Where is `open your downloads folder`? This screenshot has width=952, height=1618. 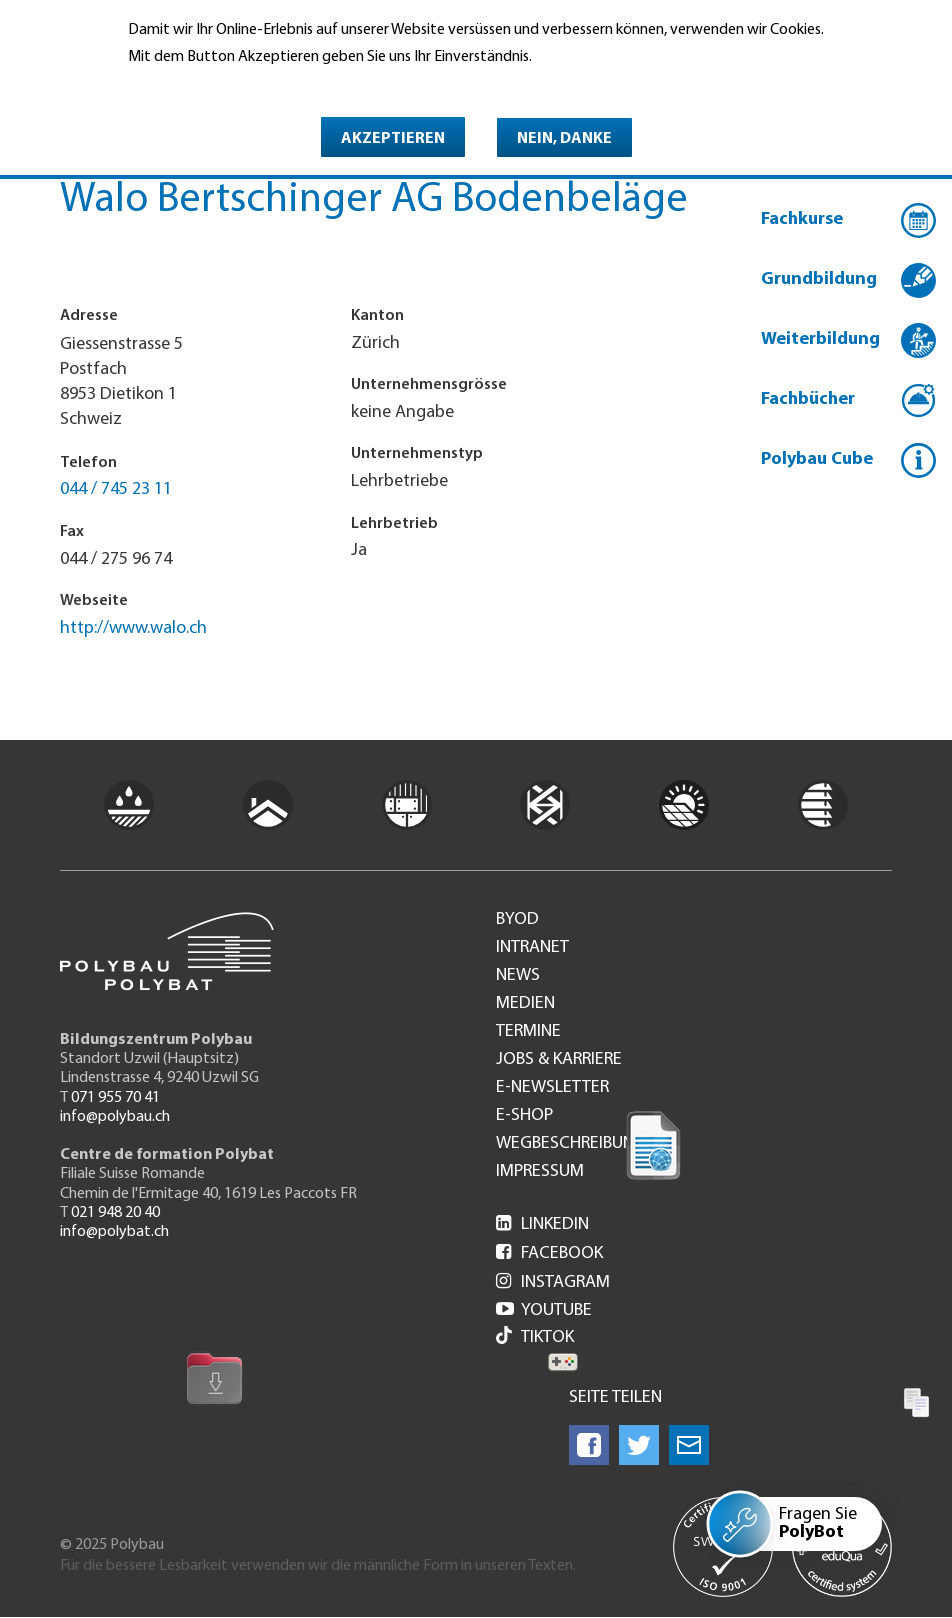
open your downloads folder is located at coordinates (214, 1378).